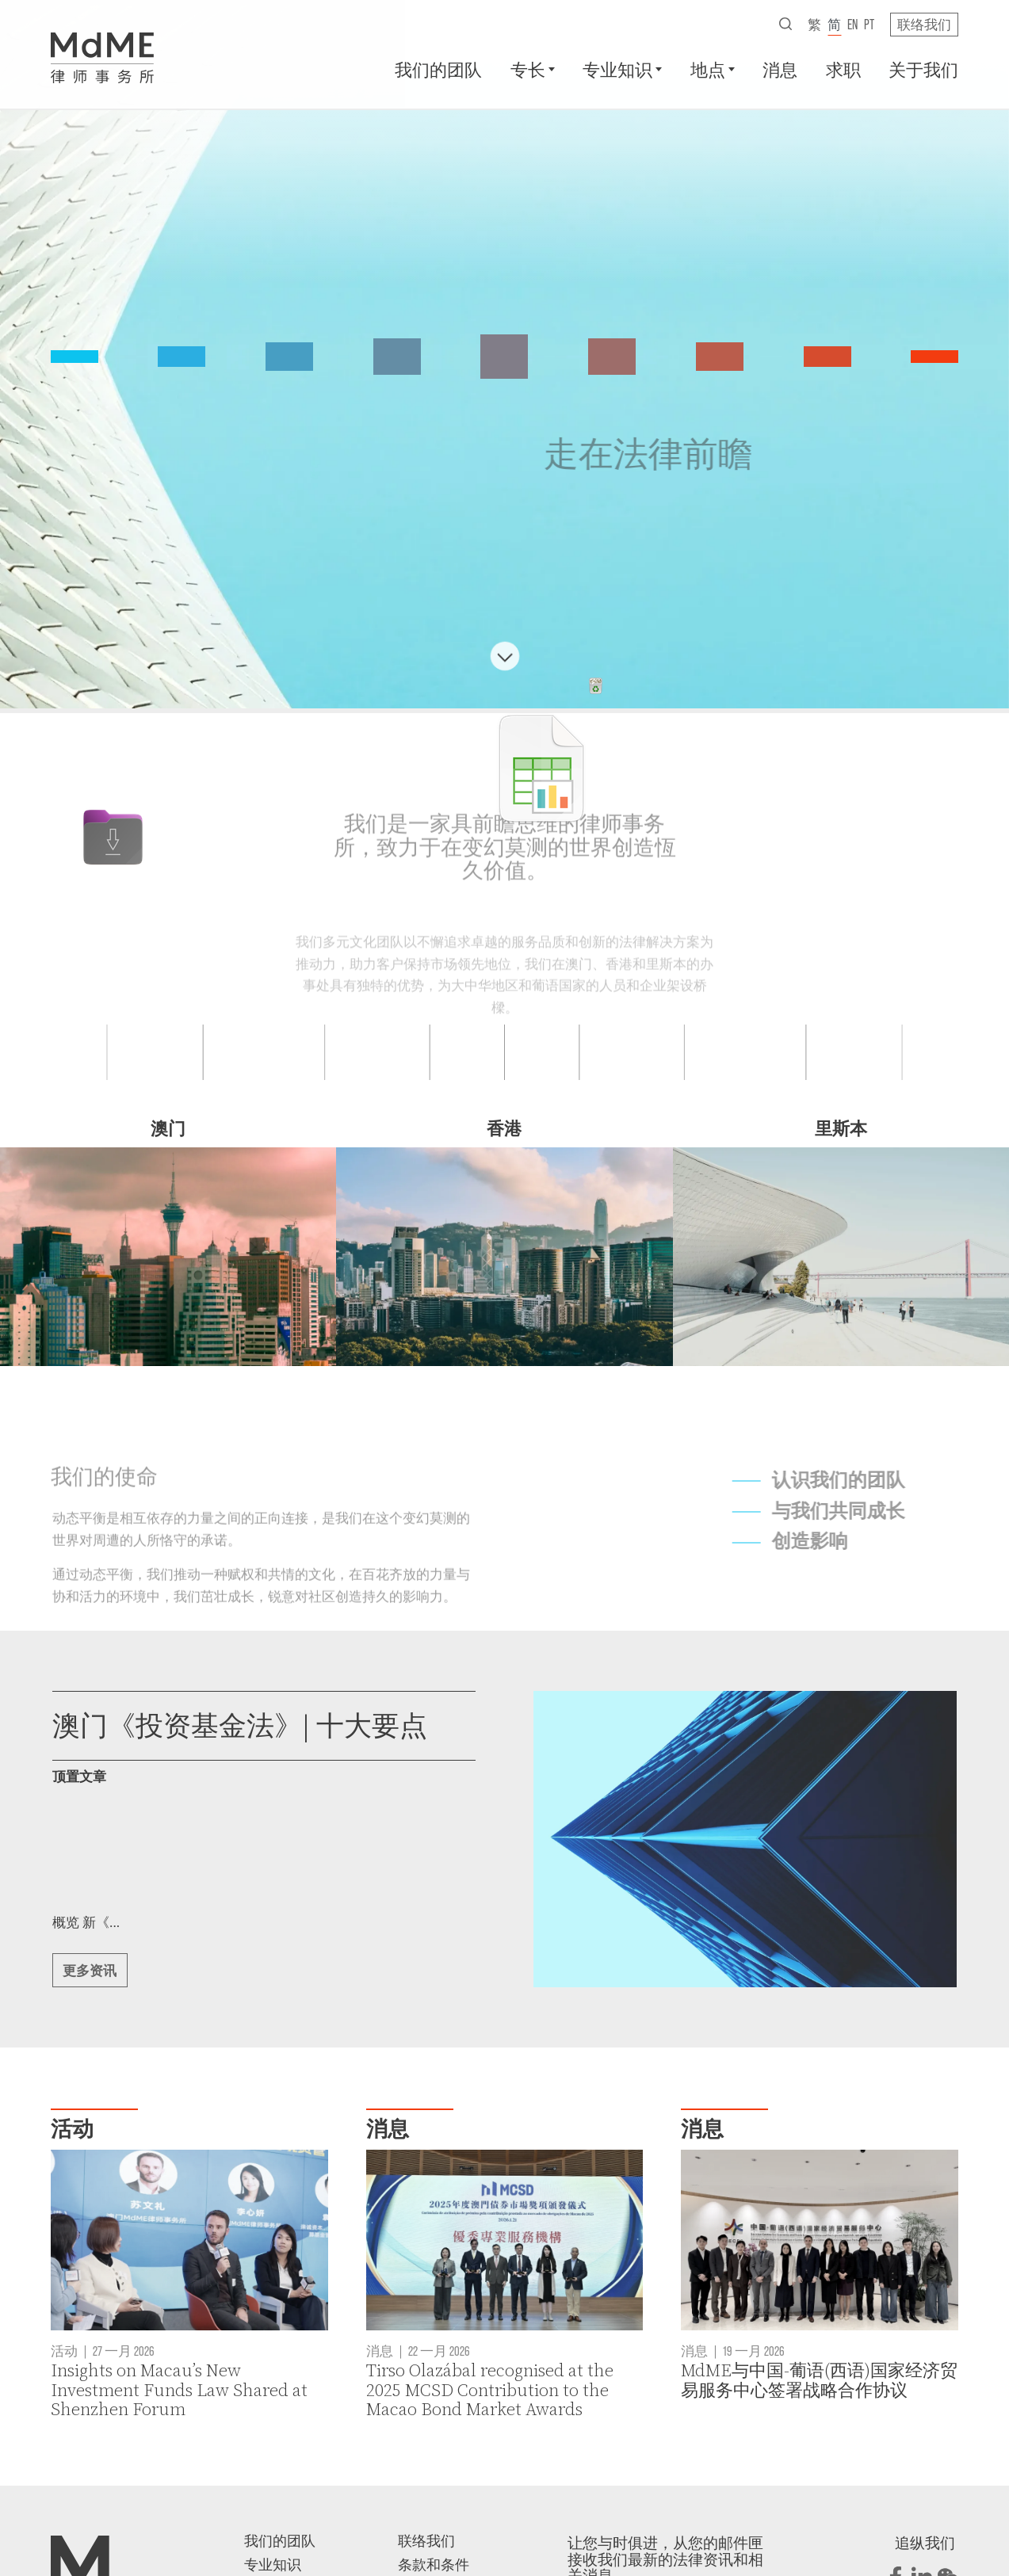 Image resolution: width=1009 pixels, height=2576 pixels. I want to click on indicates trash bin contains deleted items, so click(595, 685).